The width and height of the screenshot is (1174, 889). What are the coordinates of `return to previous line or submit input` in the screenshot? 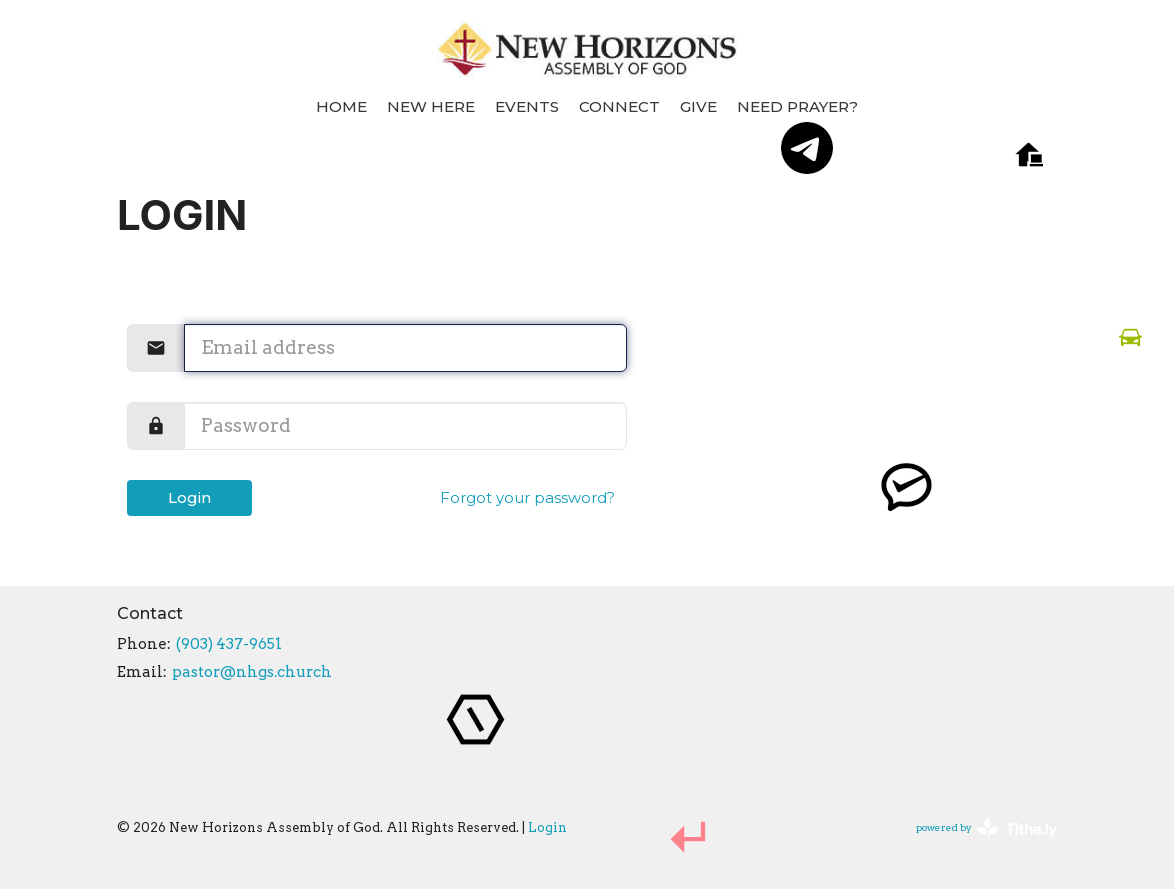 It's located at (690, 837).